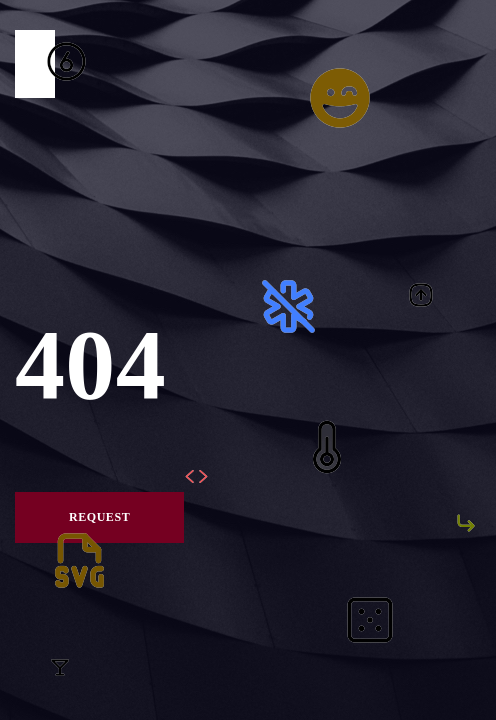 The height and width of the screenshot is (720, 496). I want to click on upload a file or document, so click(421, 295).